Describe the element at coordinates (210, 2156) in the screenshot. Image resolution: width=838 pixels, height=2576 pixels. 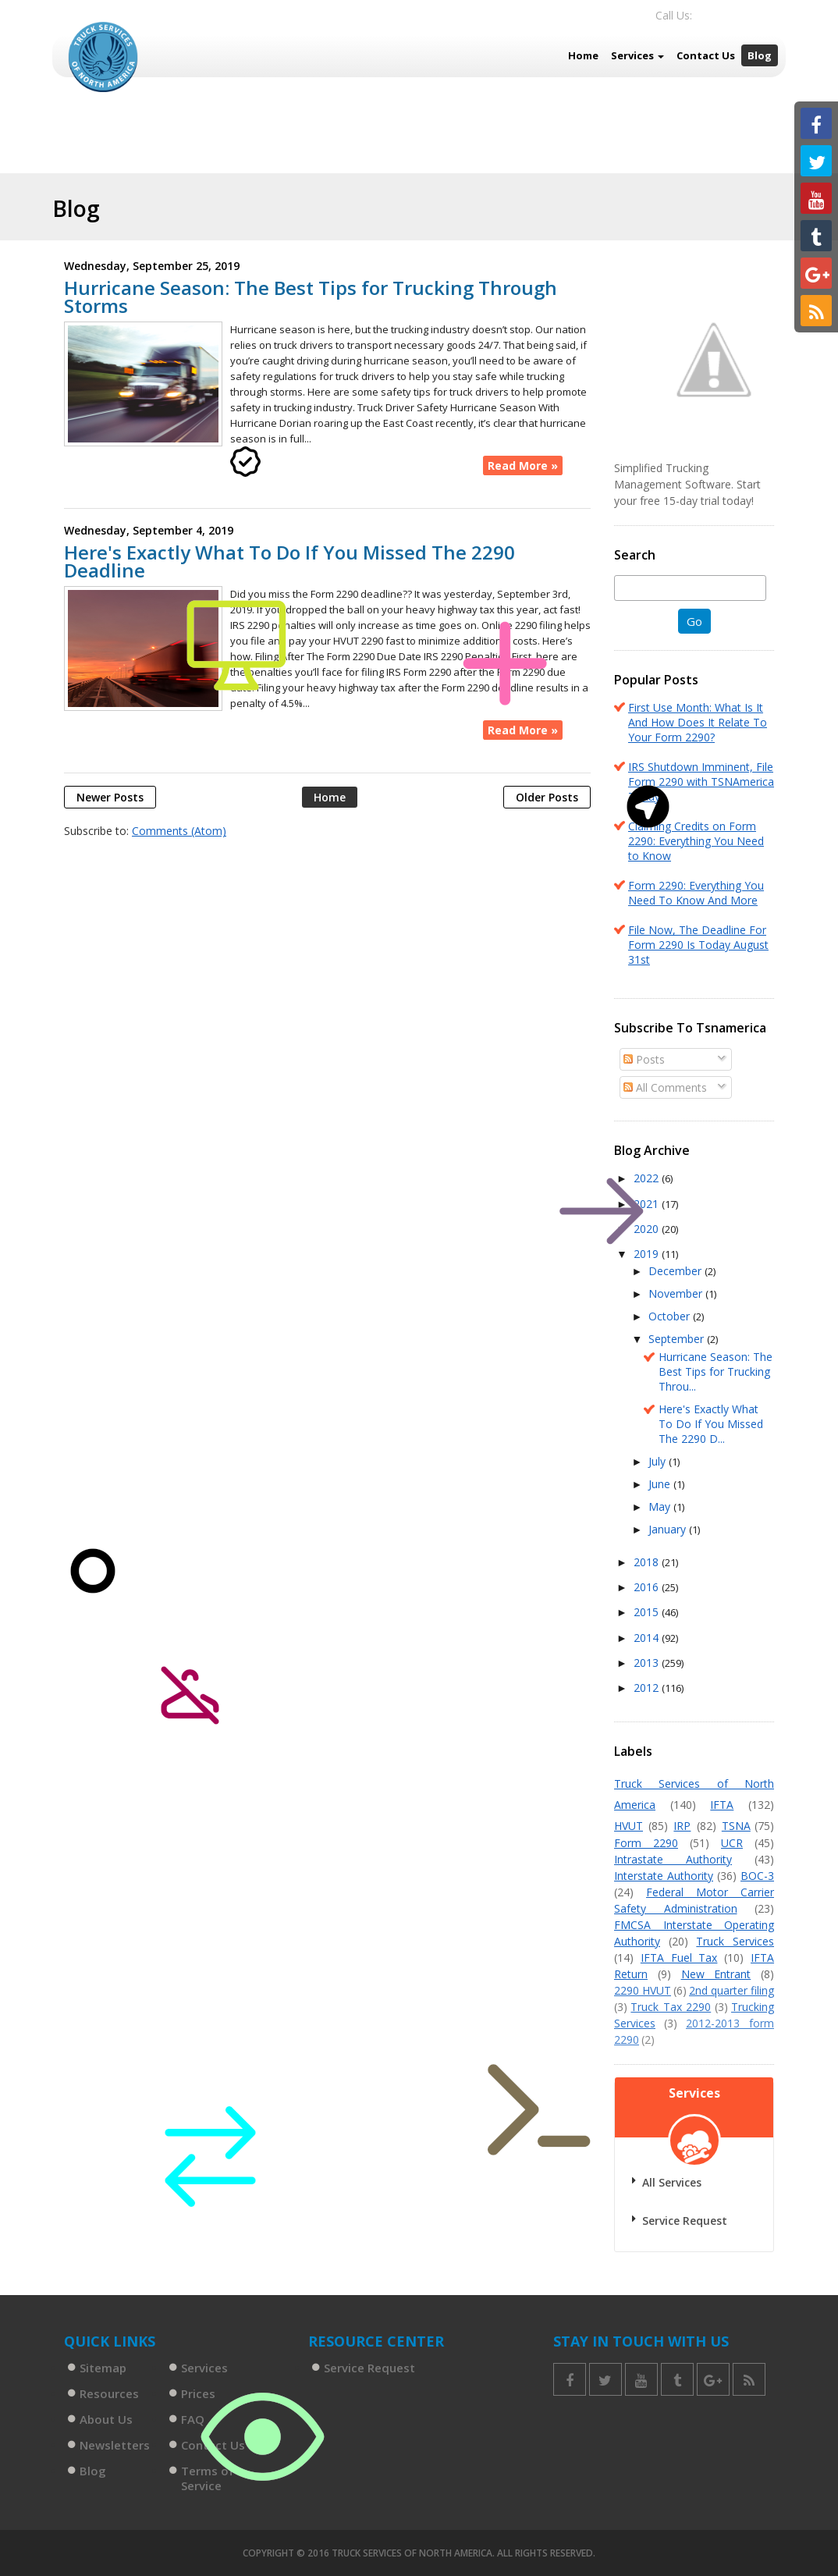
I see `switch between two views or modes` at that location.